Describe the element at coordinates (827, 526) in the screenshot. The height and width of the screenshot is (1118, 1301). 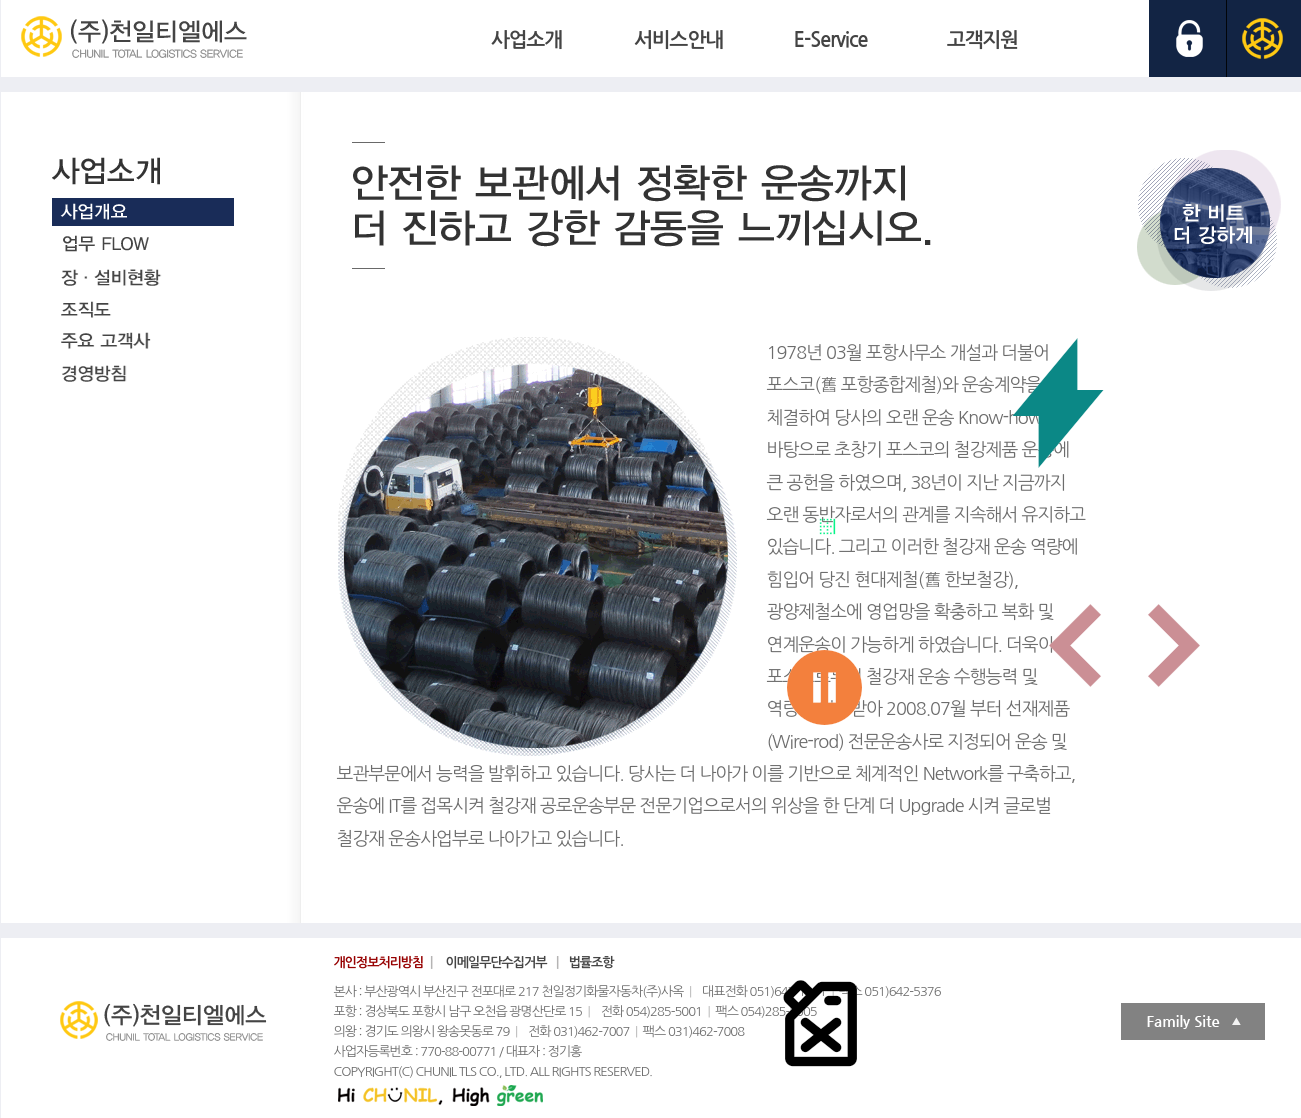
I see `apply border to the right side of a cell or element` at that location.